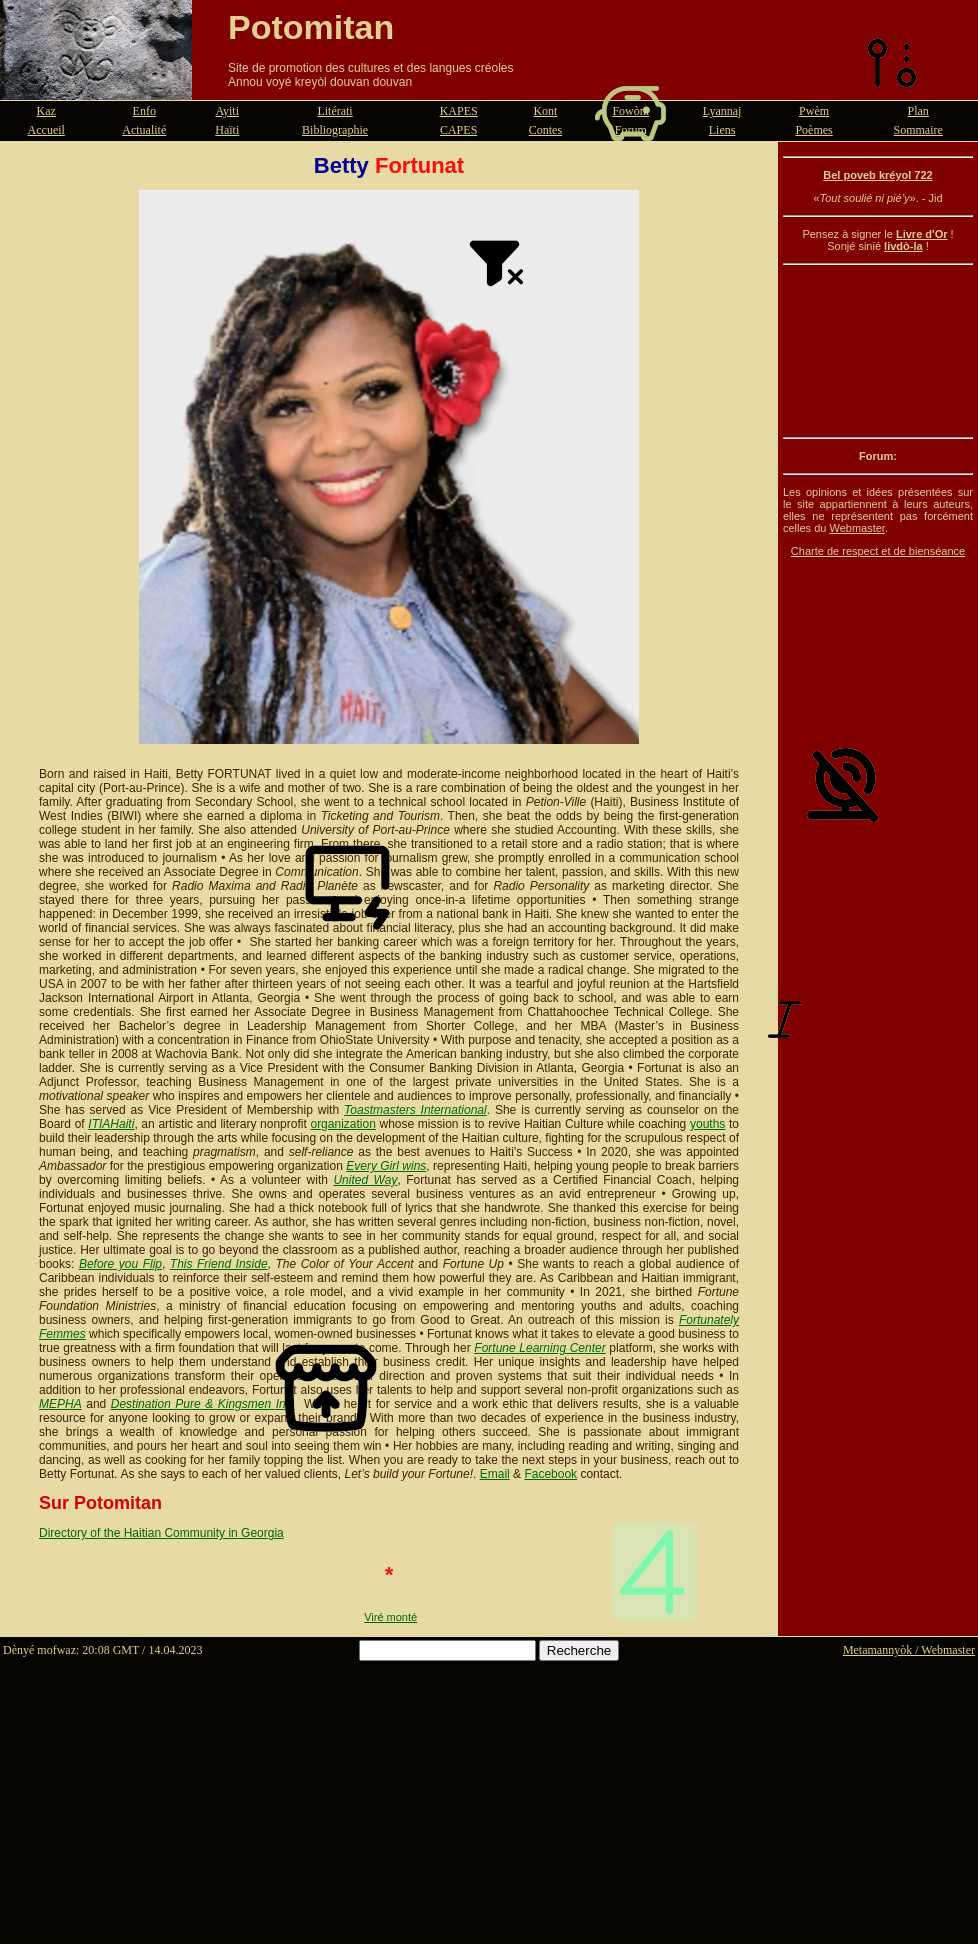  Describe the element at coordinates (631, 113) in the screenshot. I see `view your savings or budget` at that location.